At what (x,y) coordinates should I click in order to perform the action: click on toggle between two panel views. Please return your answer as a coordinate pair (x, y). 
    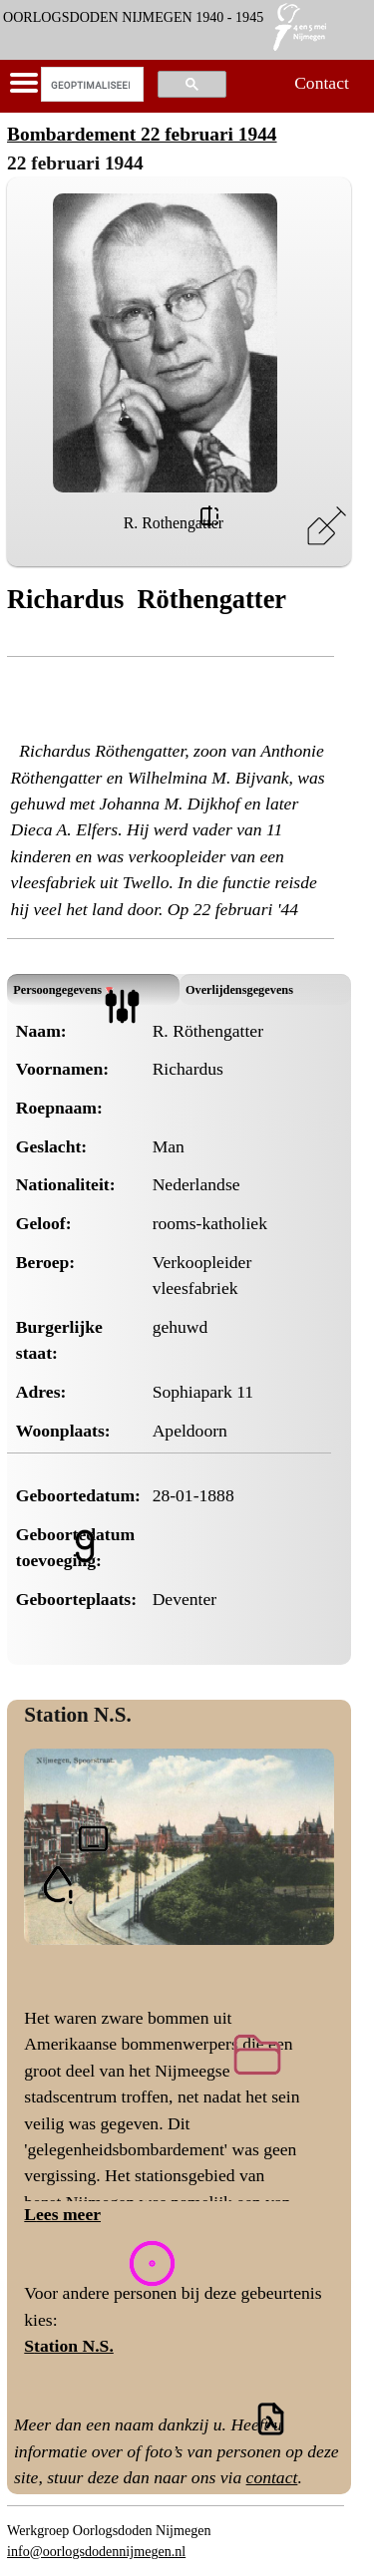
    Looking at the image, I should click on (209, 516).